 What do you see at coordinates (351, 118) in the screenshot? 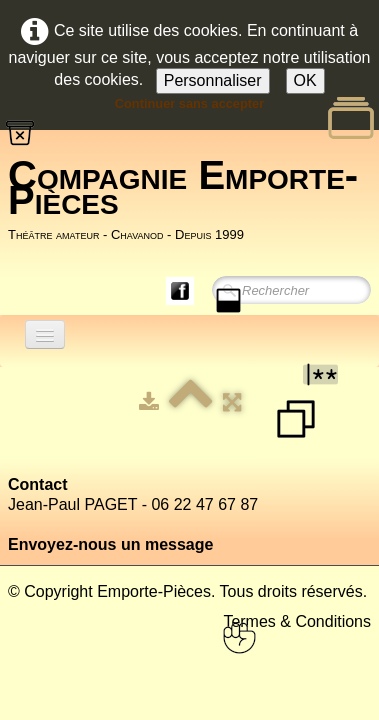
I see `view photo albums` at bounding box center [351, 118].